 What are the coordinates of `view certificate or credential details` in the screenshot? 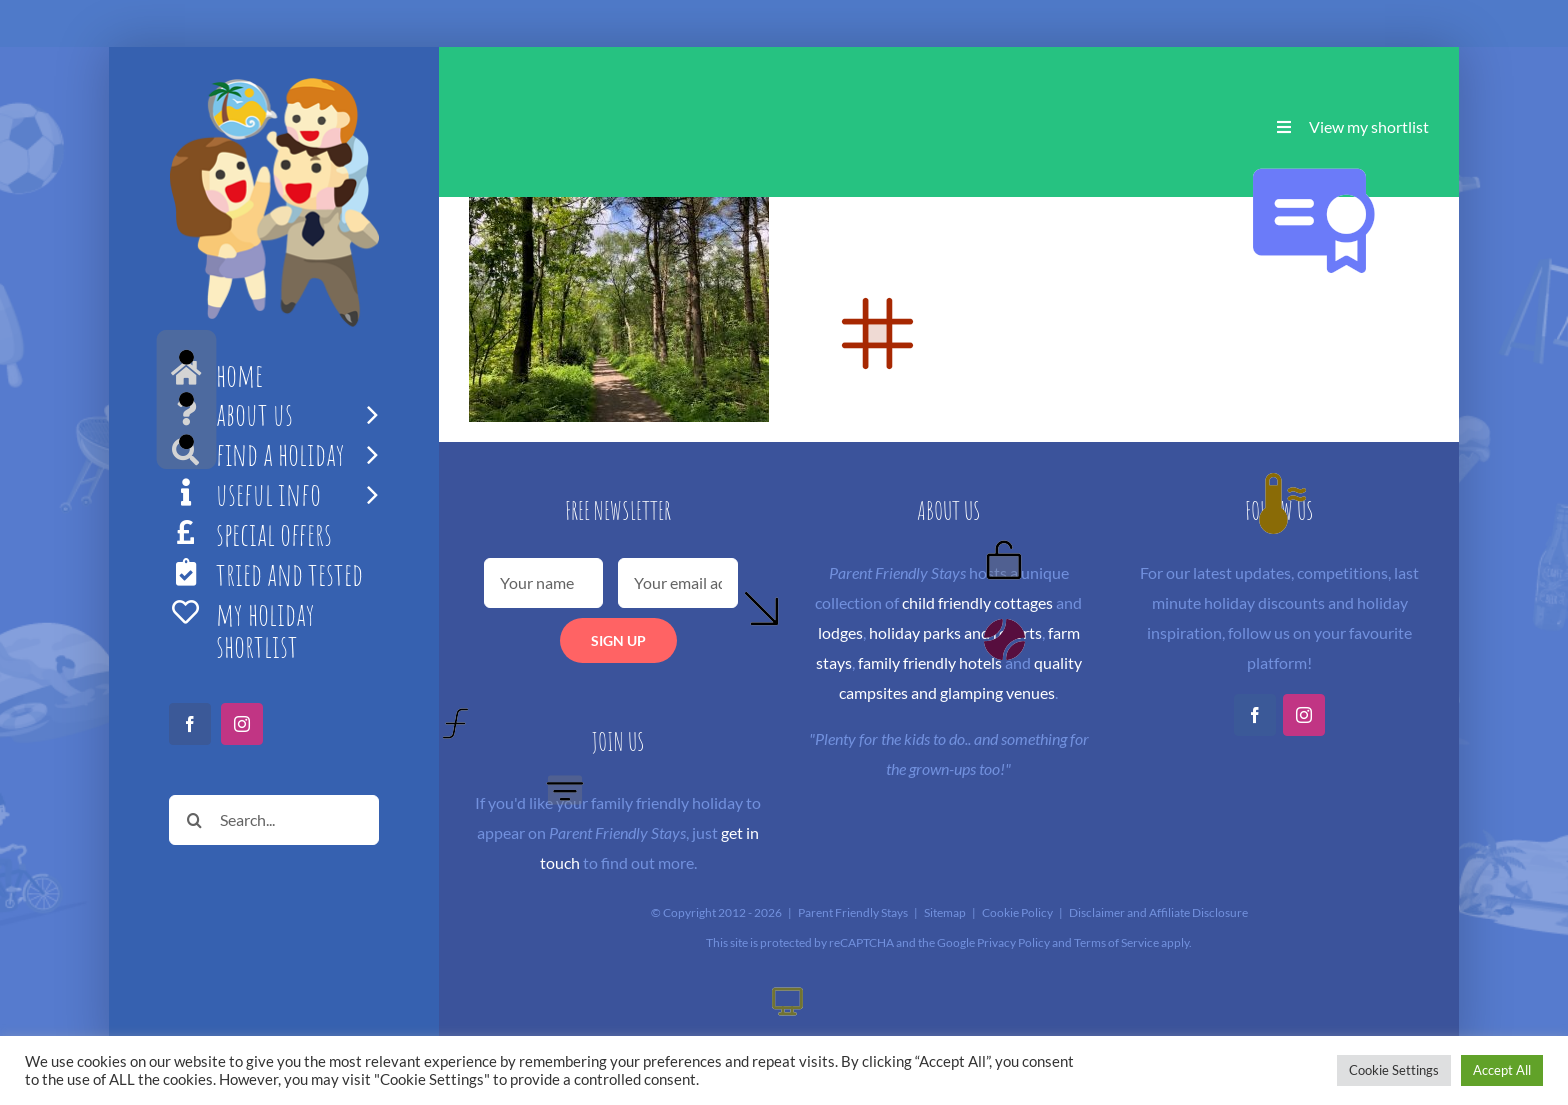 It's located at (1309, 216).